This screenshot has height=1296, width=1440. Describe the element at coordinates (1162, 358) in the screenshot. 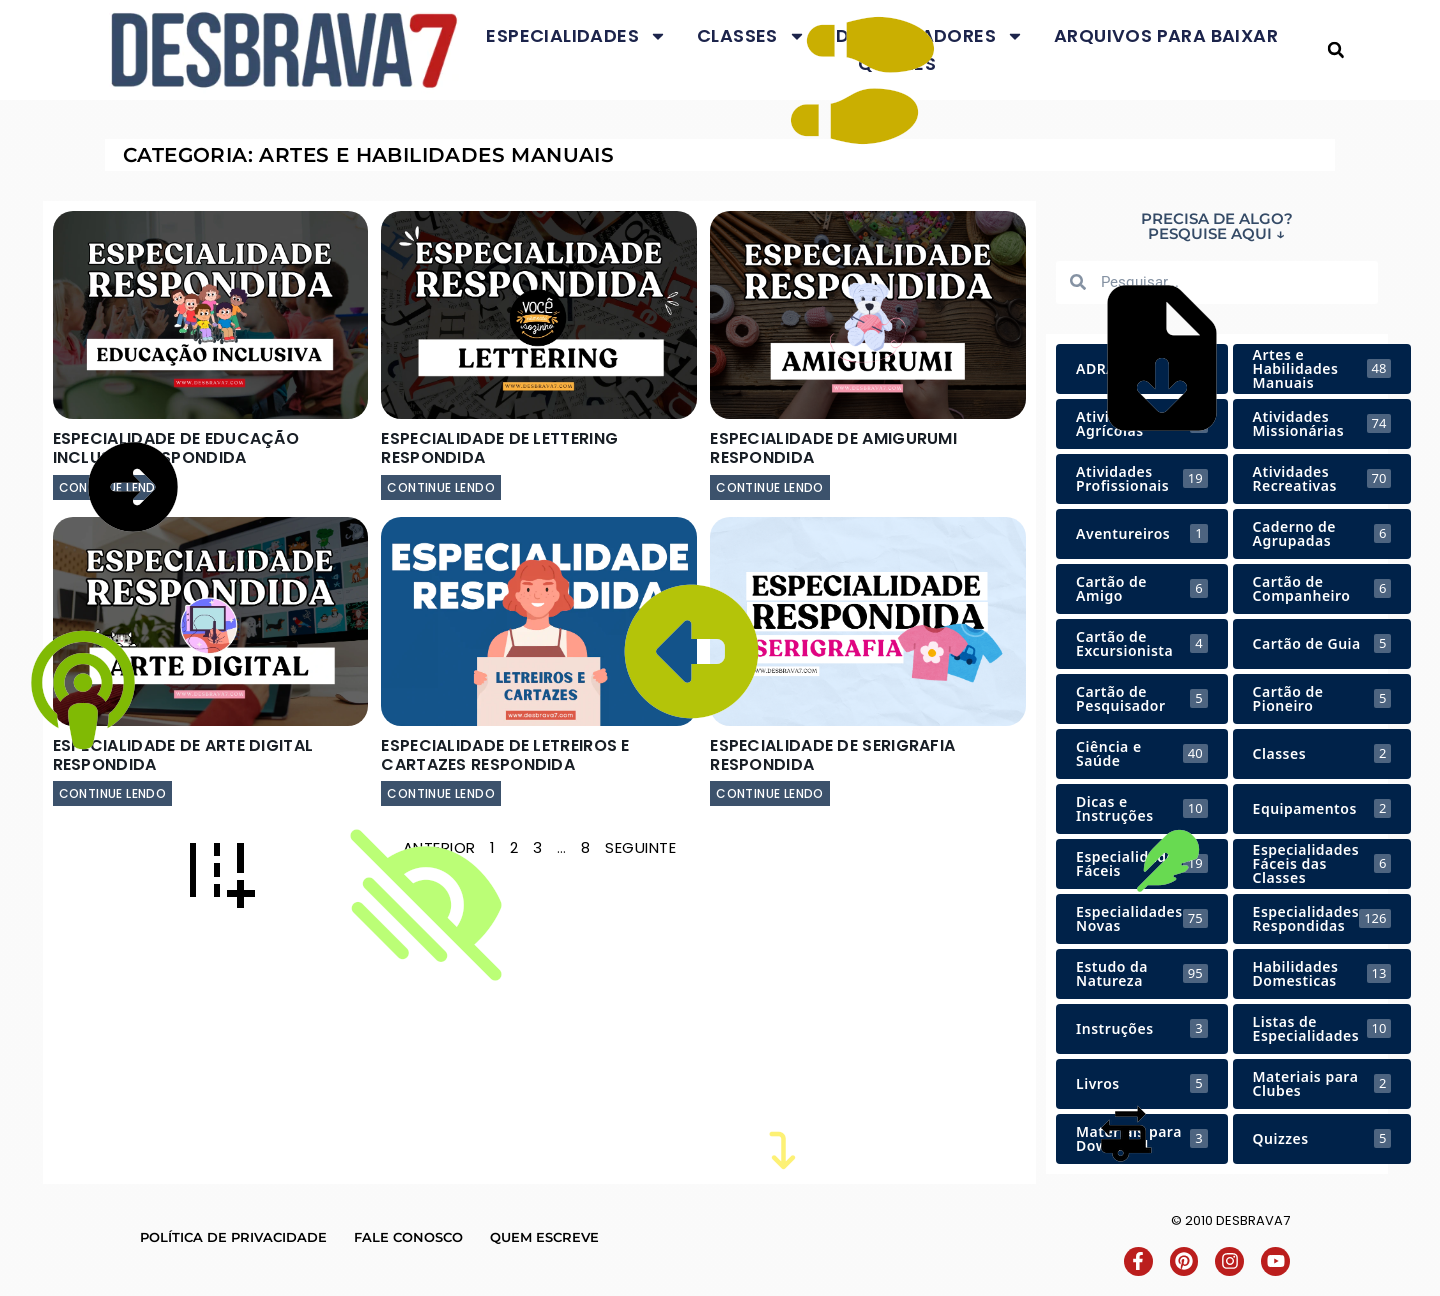

I see `download file` at that location.